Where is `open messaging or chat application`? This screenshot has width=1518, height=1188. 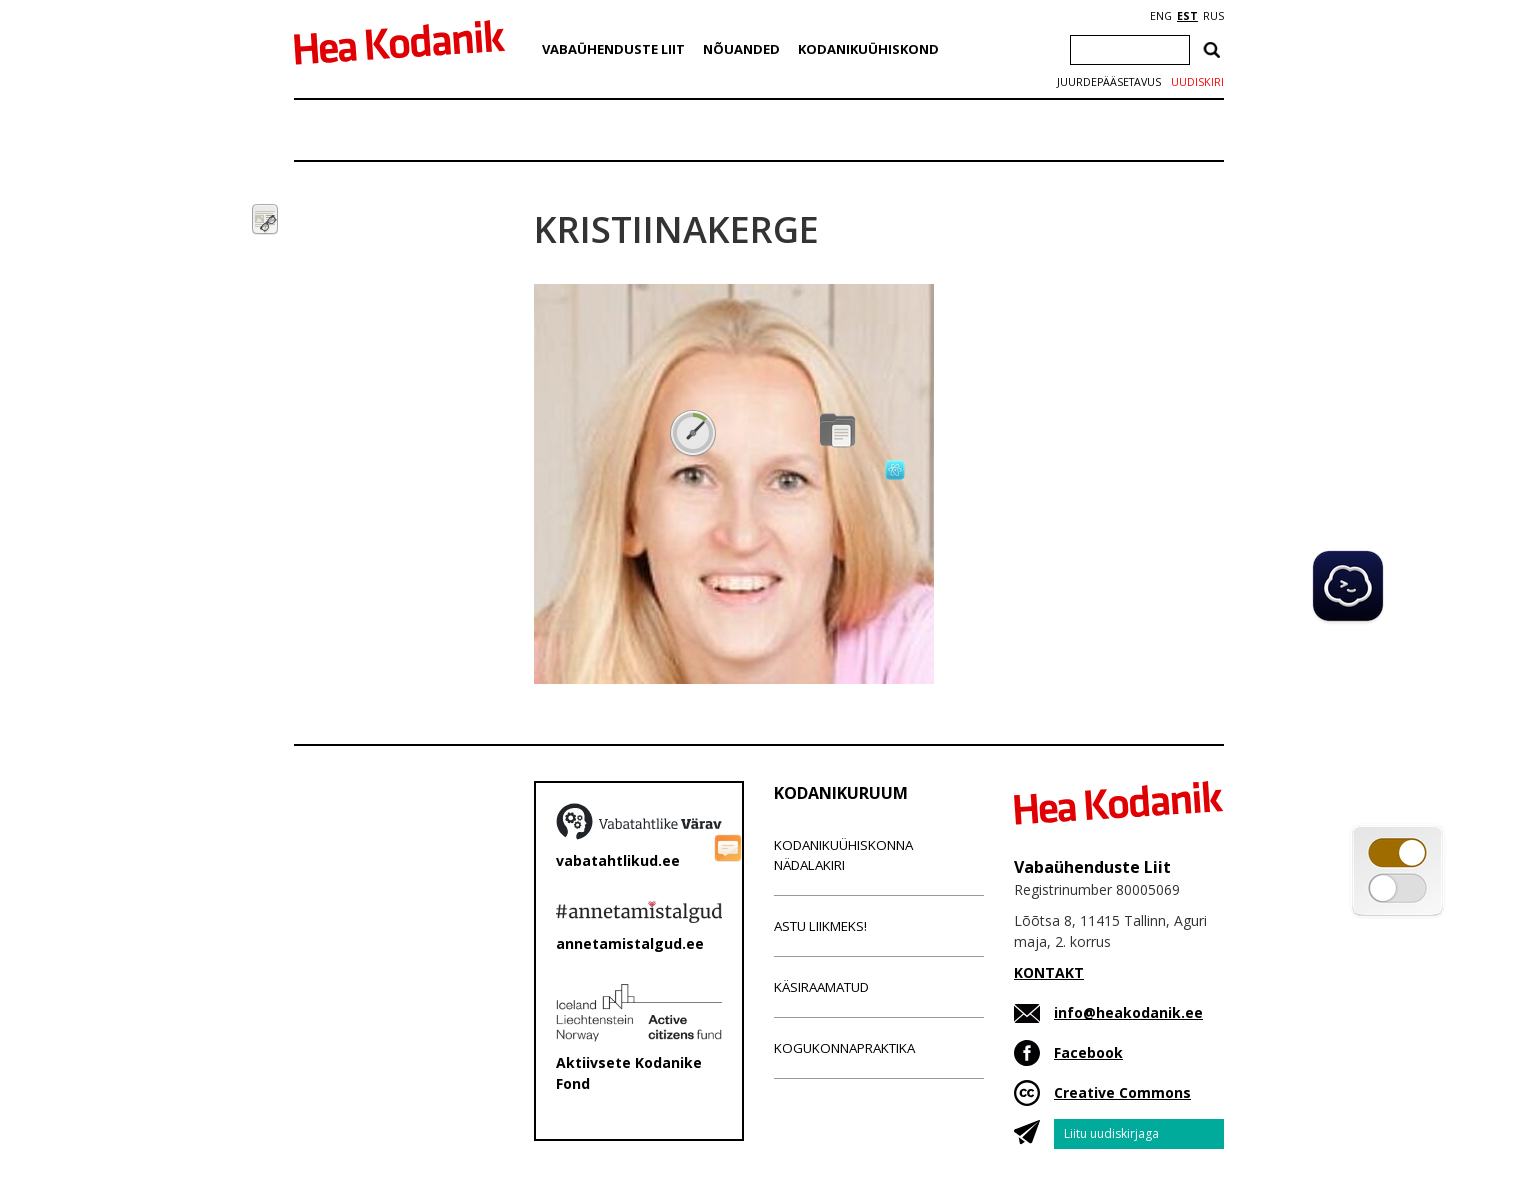
open messaging or chat application is located at coordinates (728, 848).